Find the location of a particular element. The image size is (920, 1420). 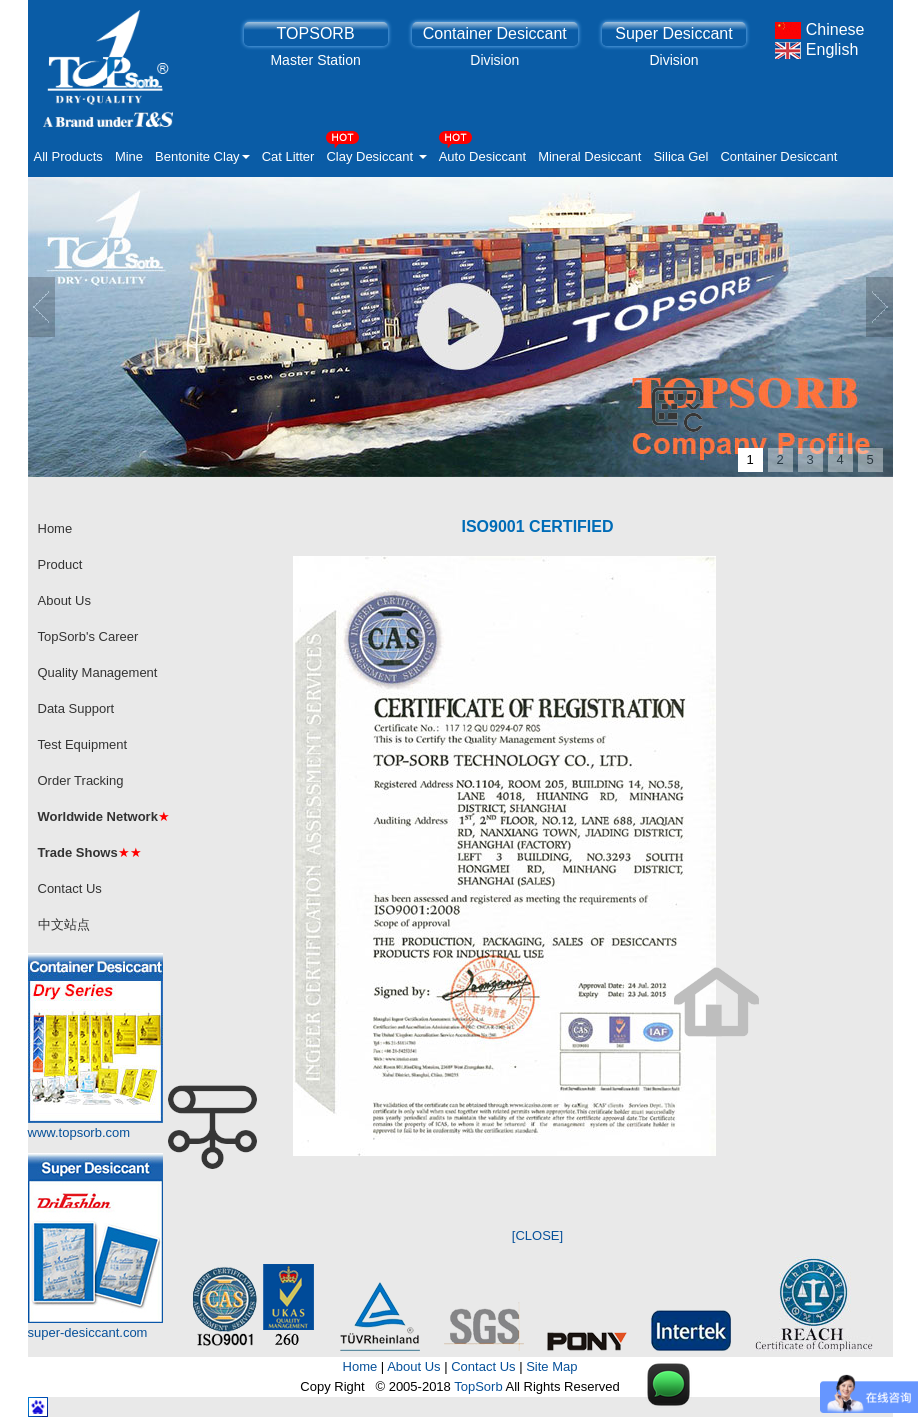

open on-screen keyboard settings is located at coordinates (677, 406).